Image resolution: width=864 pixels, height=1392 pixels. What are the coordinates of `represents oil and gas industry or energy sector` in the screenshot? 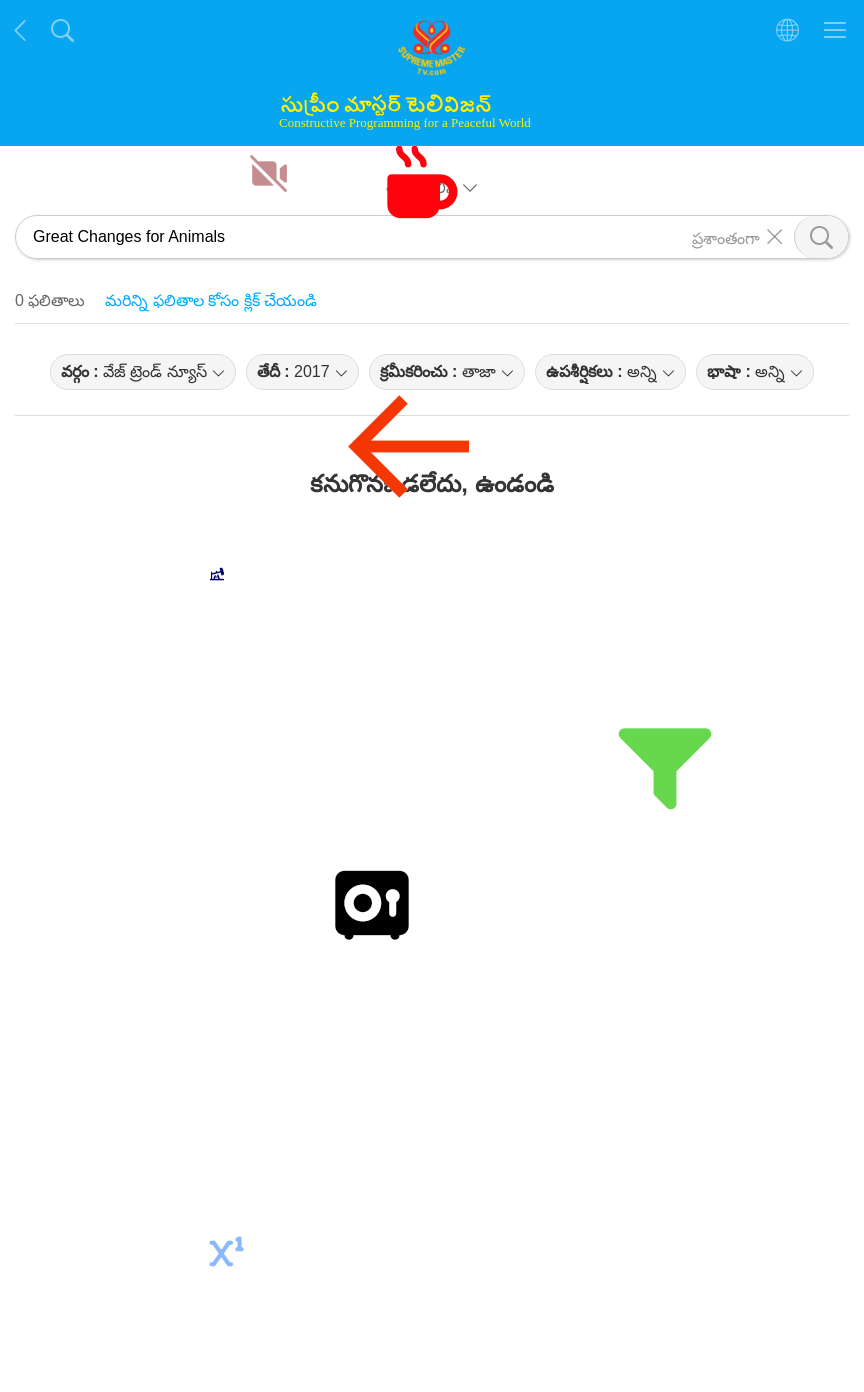 It's located at (217, 574).